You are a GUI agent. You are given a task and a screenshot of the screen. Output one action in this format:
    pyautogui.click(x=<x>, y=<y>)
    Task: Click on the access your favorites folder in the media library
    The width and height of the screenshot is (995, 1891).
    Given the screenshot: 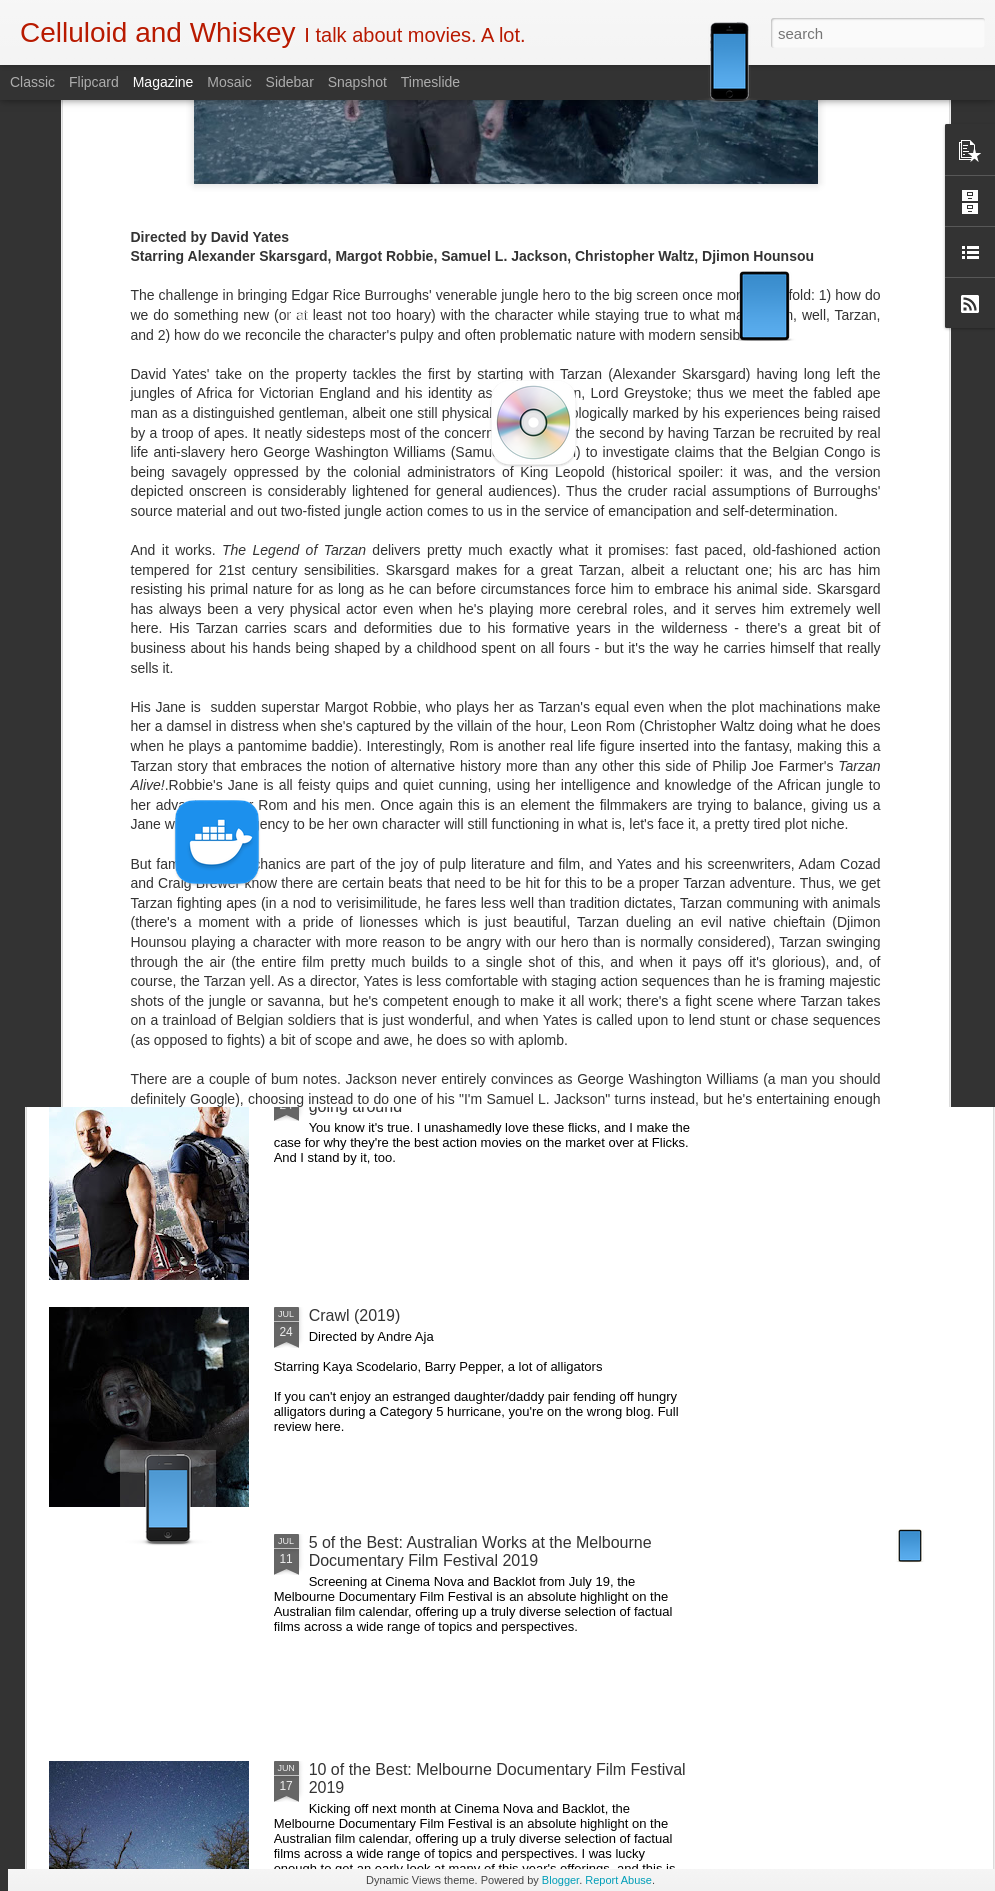 What is the action you would take?
    pyautogui.click(x=298, y=318)
    